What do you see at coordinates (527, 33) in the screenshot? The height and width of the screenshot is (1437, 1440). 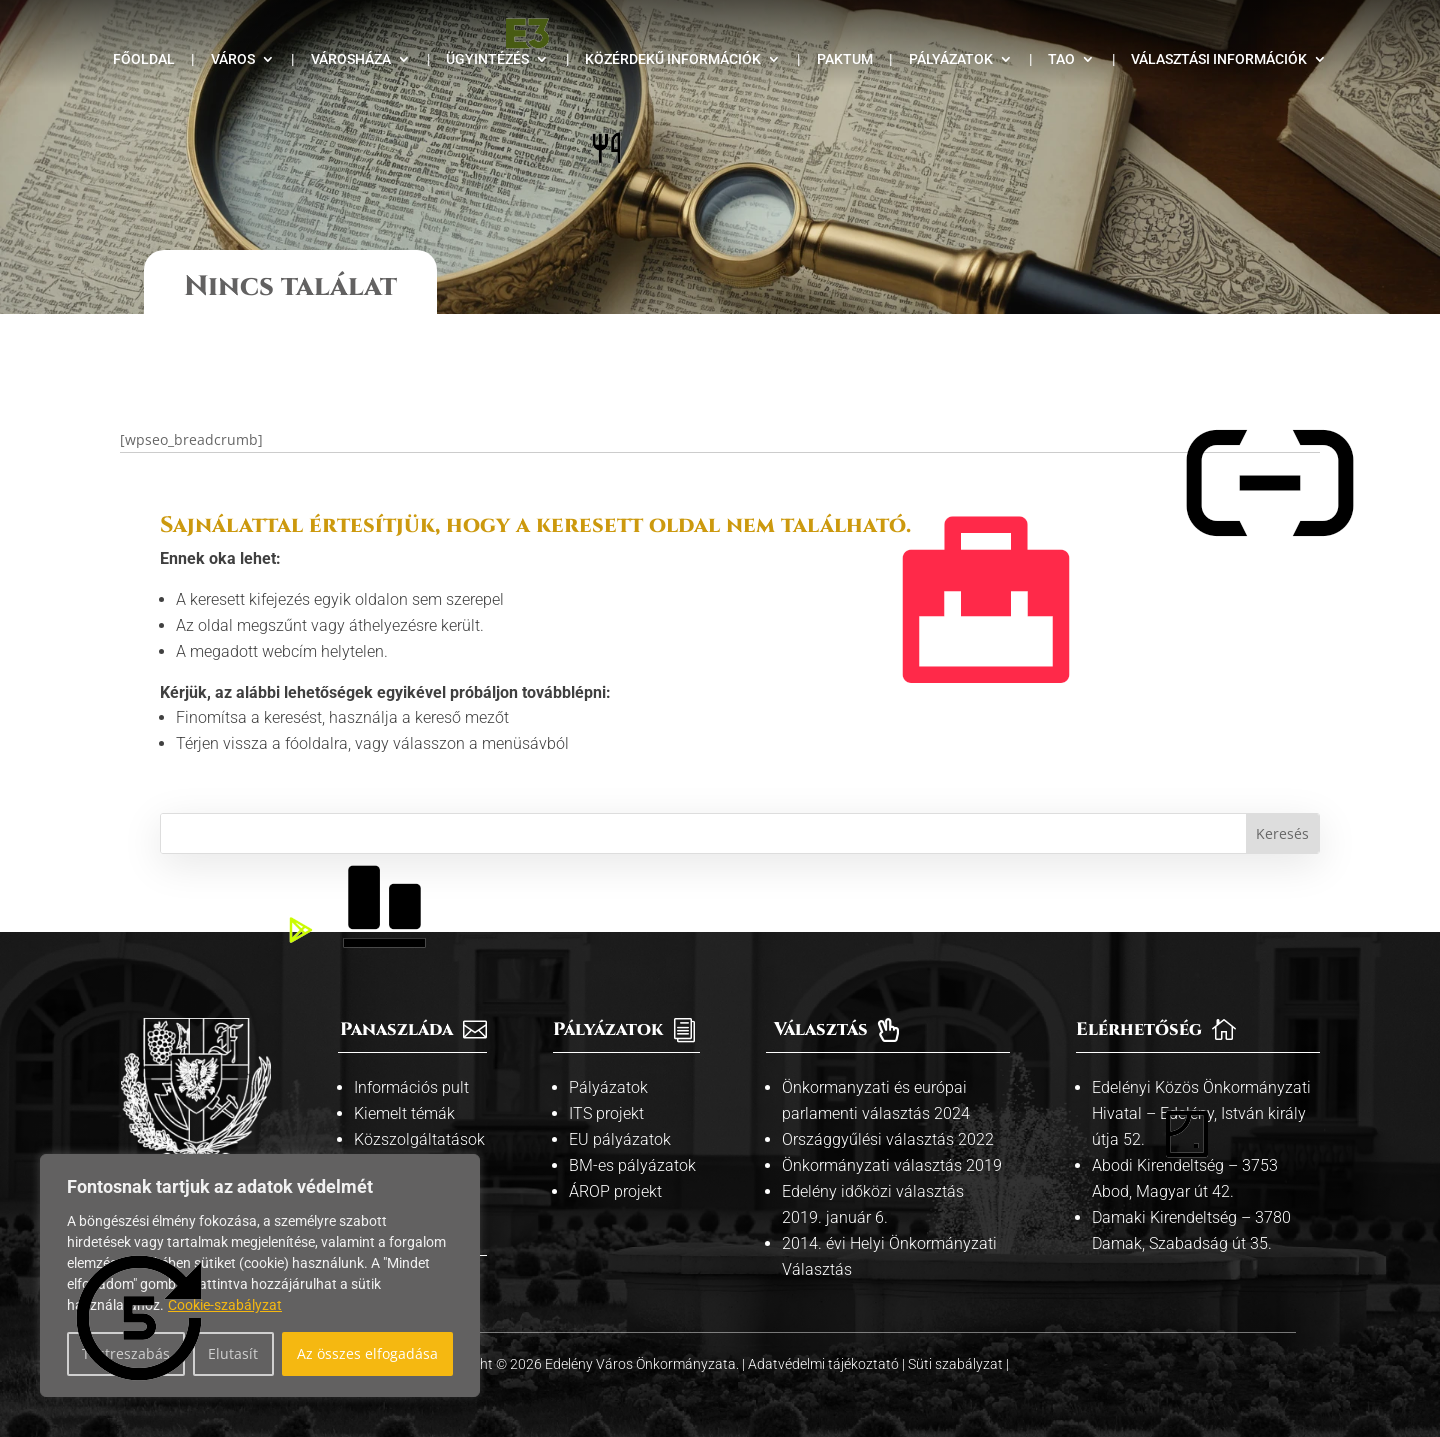 I see `E3 (Electronic Entertainment Expo) logo` at bounding box center [527, 33].